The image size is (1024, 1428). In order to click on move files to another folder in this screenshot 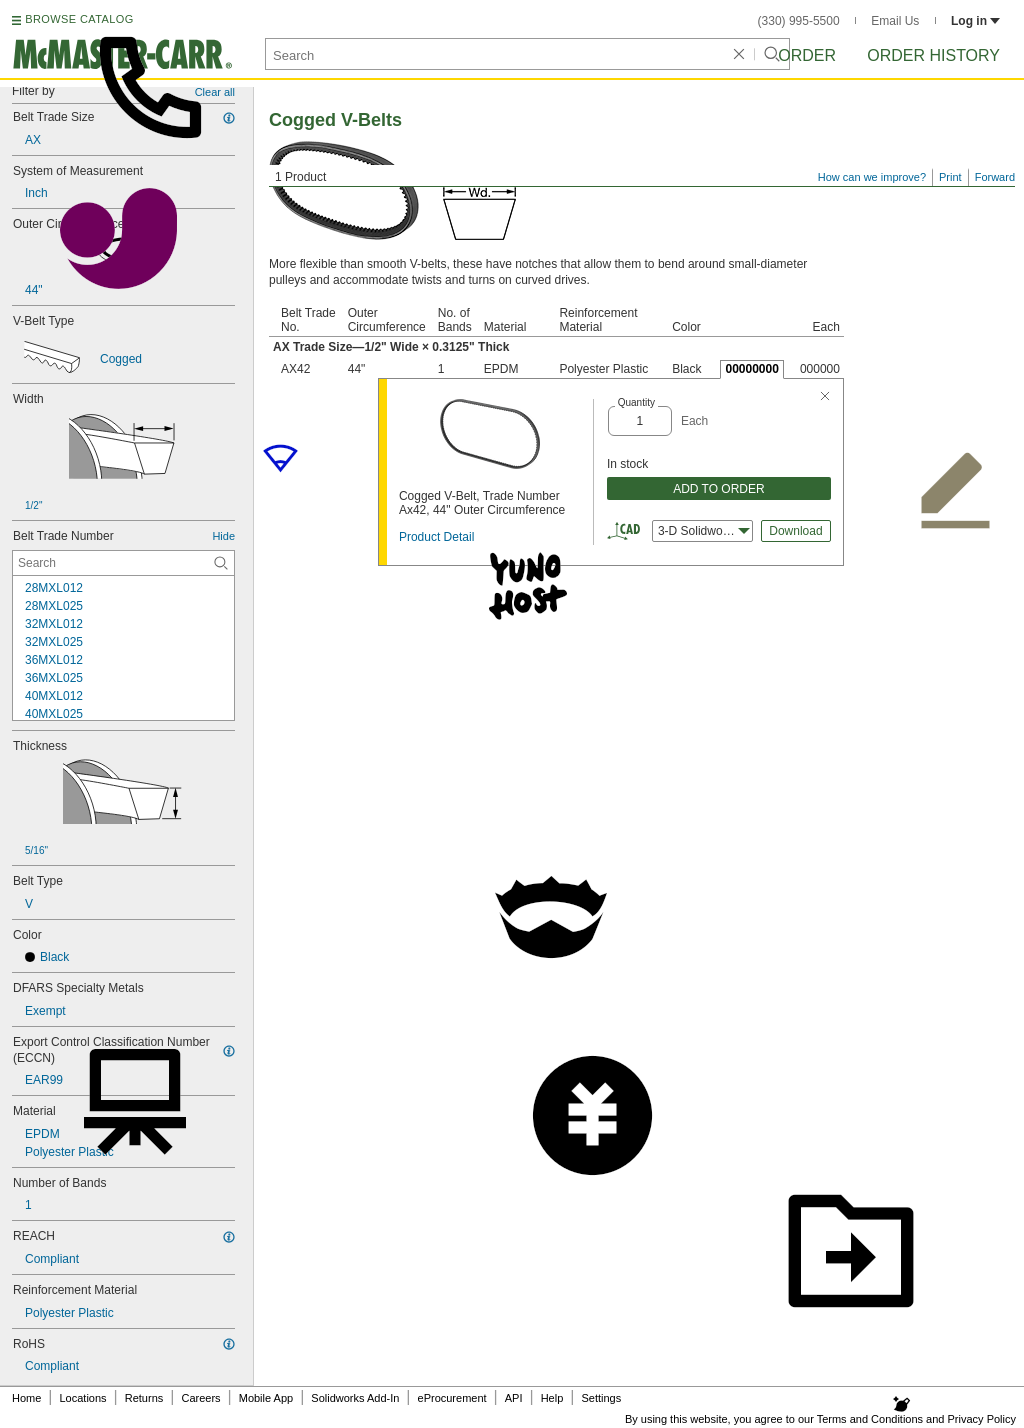, I will do `click(851, 1251)`.